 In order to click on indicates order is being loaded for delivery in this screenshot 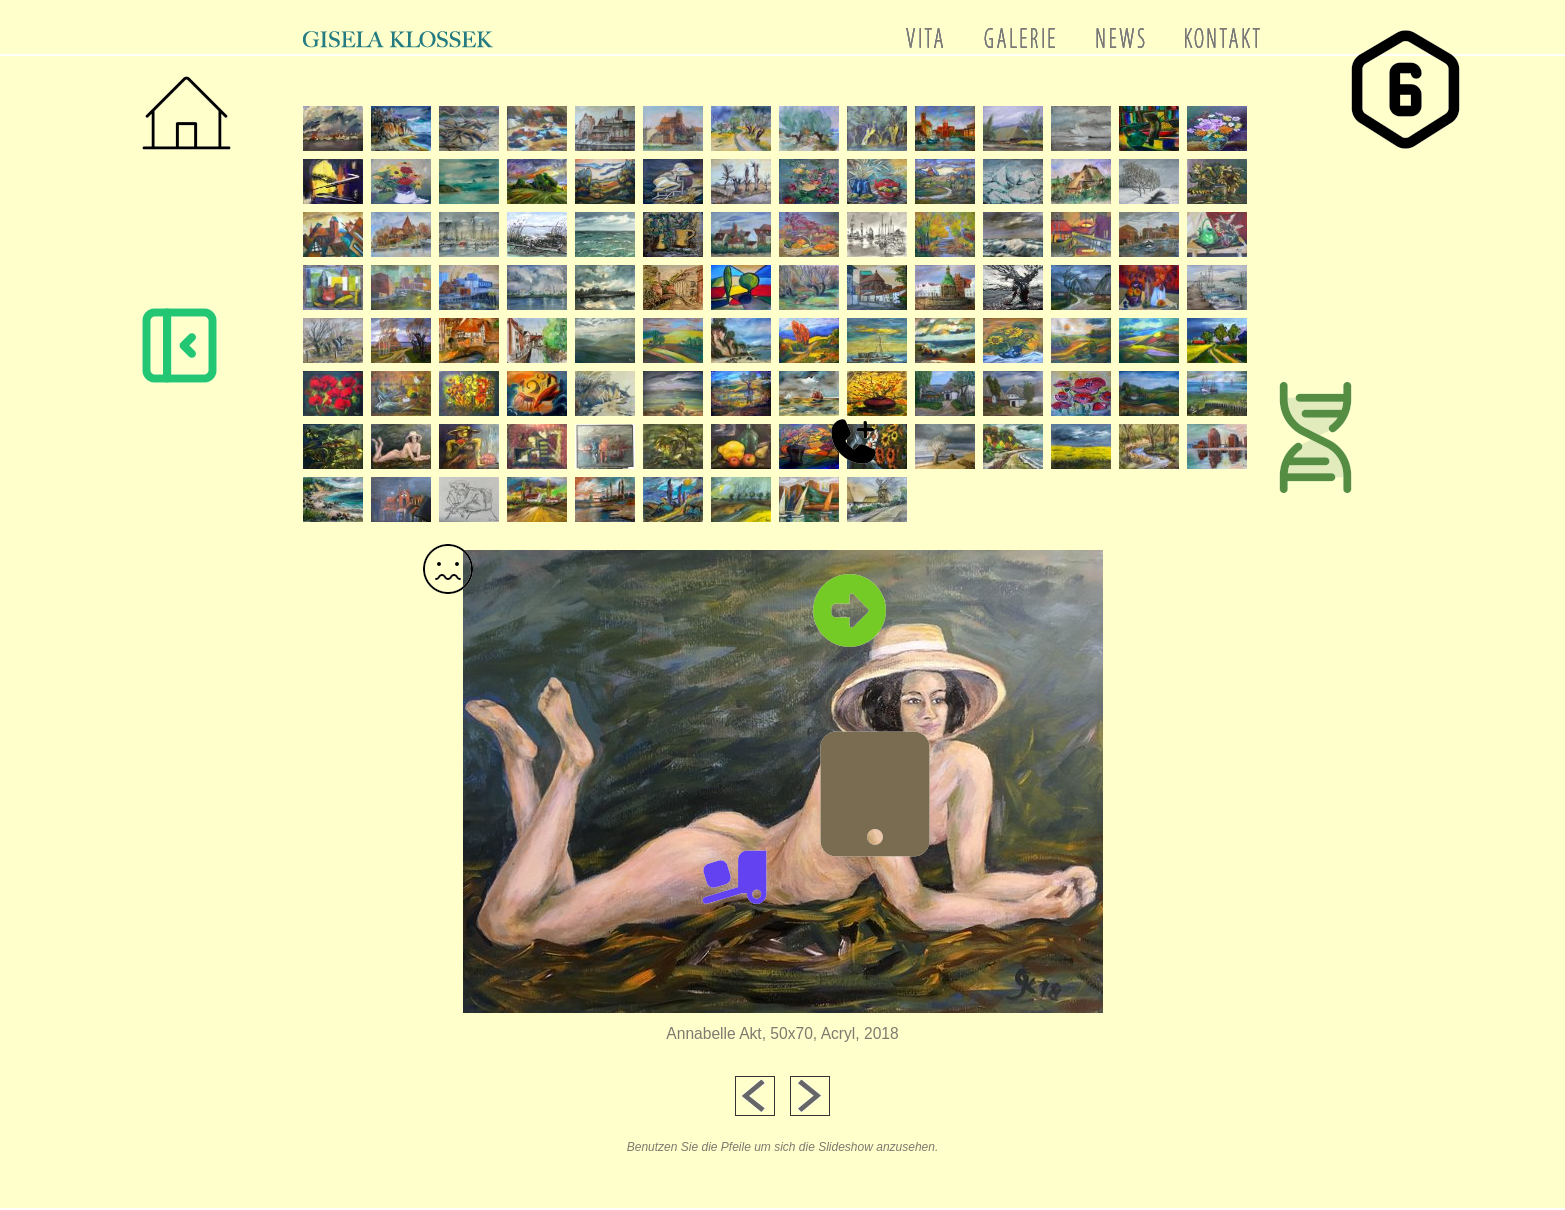, I will do `click(734, 875)`.